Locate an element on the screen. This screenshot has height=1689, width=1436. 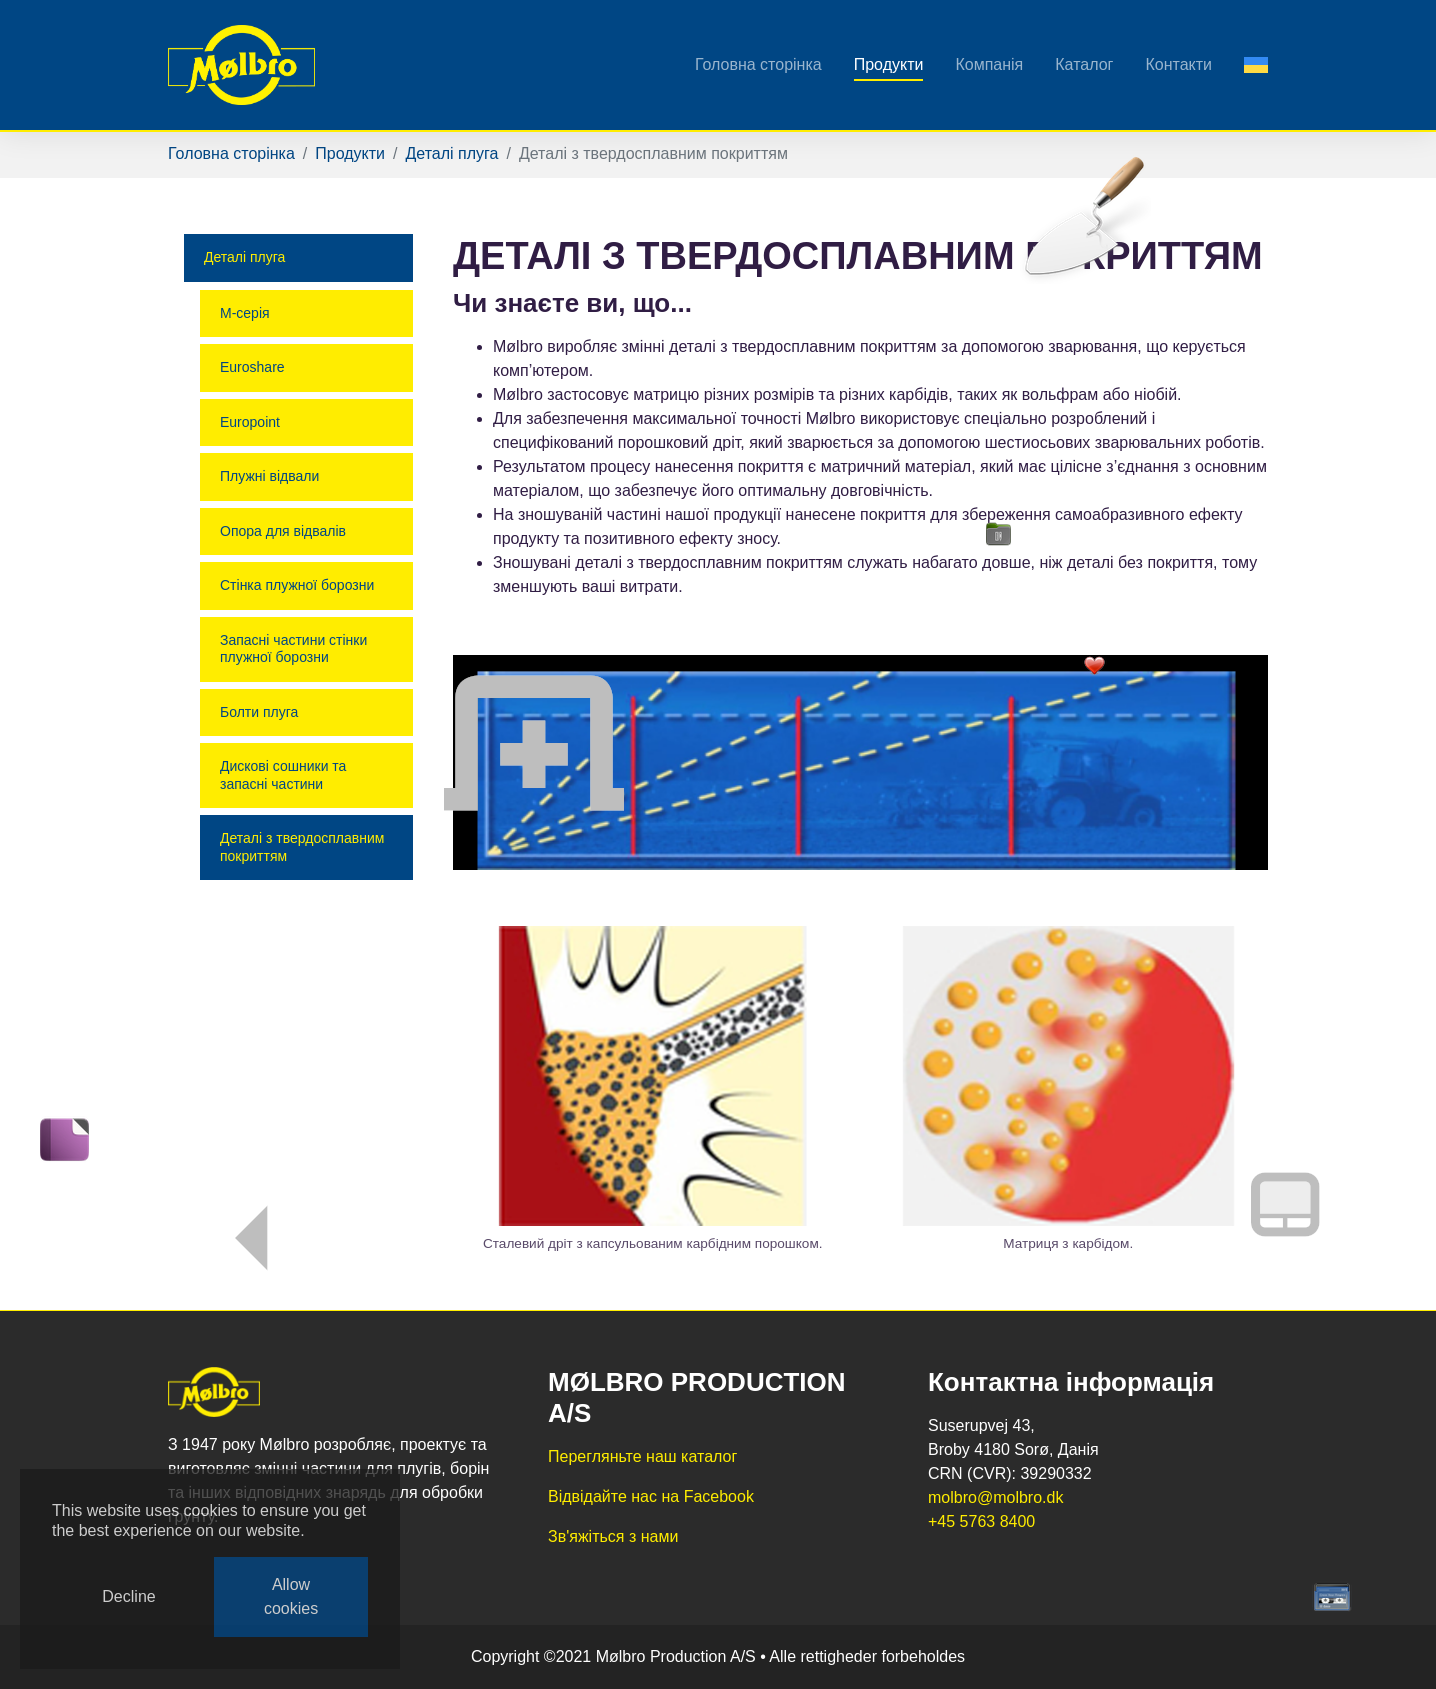
open templates folder is located at coordinates (998, 533).